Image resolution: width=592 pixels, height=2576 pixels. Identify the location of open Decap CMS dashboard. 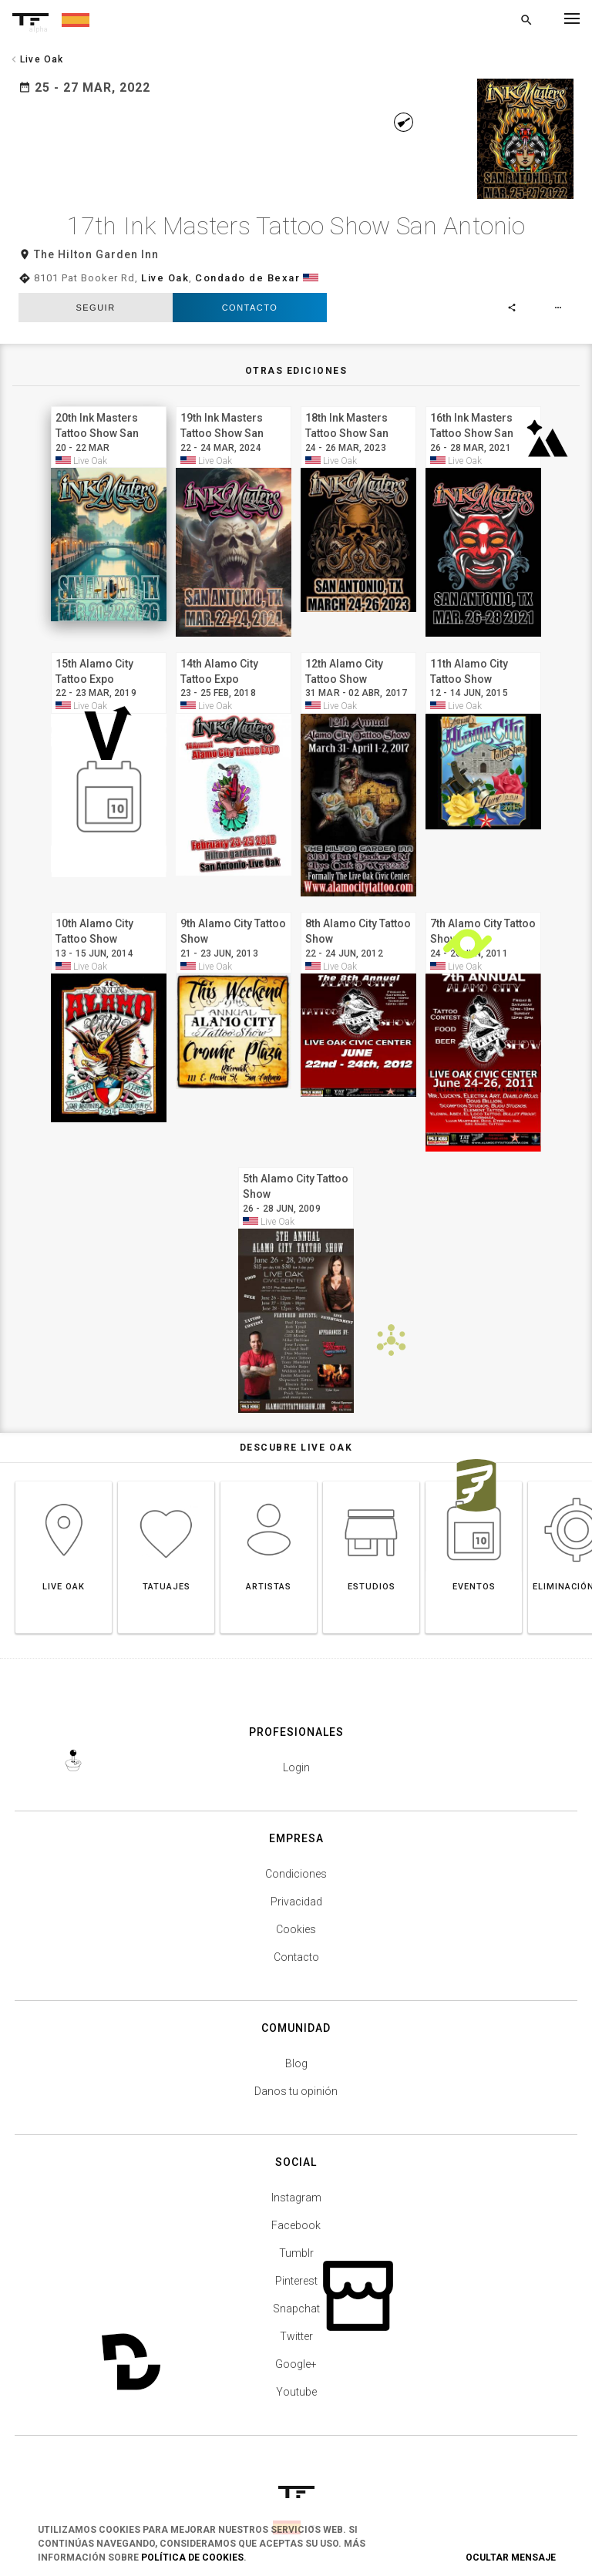
(131, 2362).